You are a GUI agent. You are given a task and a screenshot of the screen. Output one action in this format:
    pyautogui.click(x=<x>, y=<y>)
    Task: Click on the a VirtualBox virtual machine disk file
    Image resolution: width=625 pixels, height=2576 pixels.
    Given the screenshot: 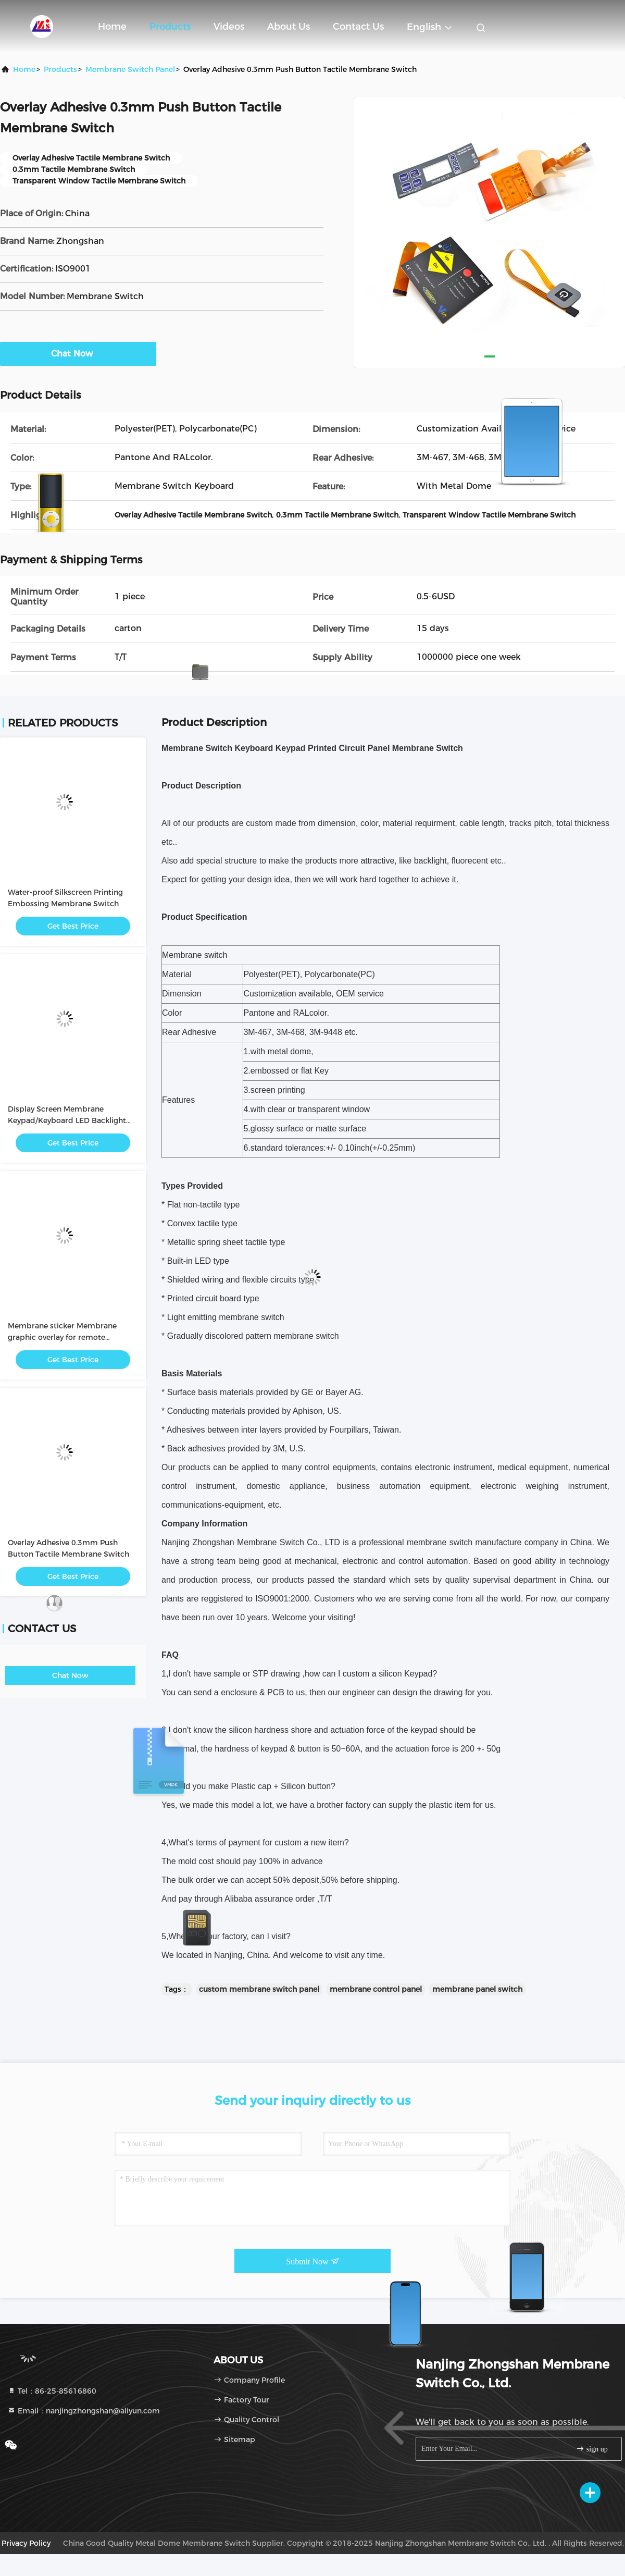 What is the action you would take?
    pyautogui.click(x=158, y=1762)
    